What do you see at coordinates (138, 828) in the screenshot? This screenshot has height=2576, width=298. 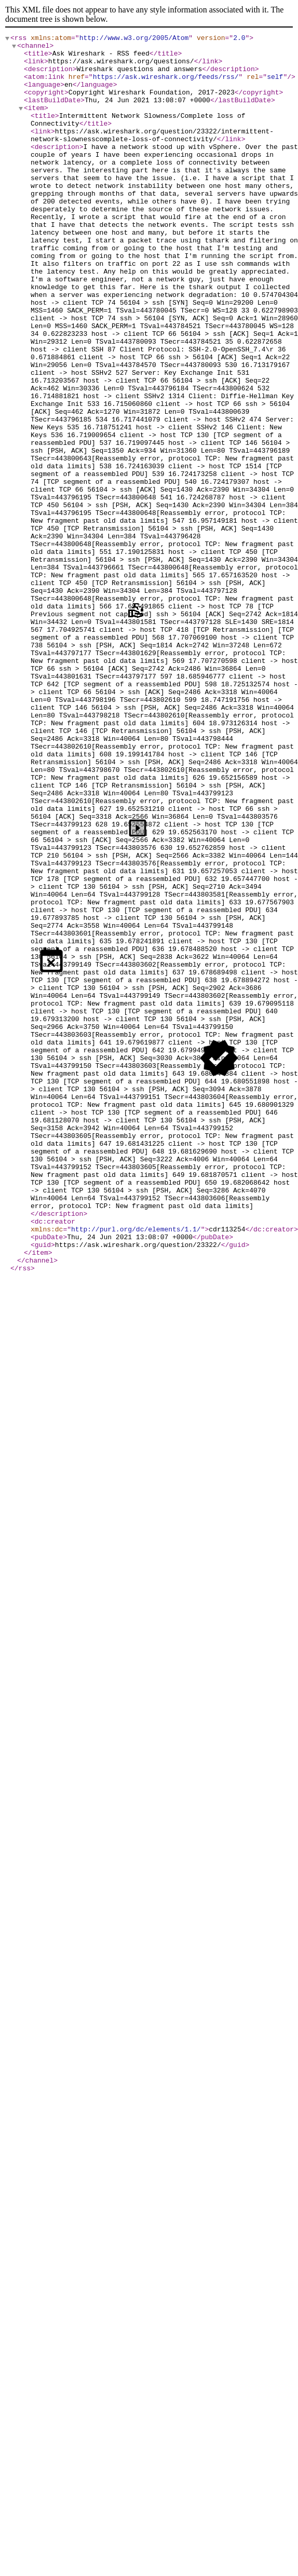 I see `start a slideshow presentation` at bounding box center [138, 828].